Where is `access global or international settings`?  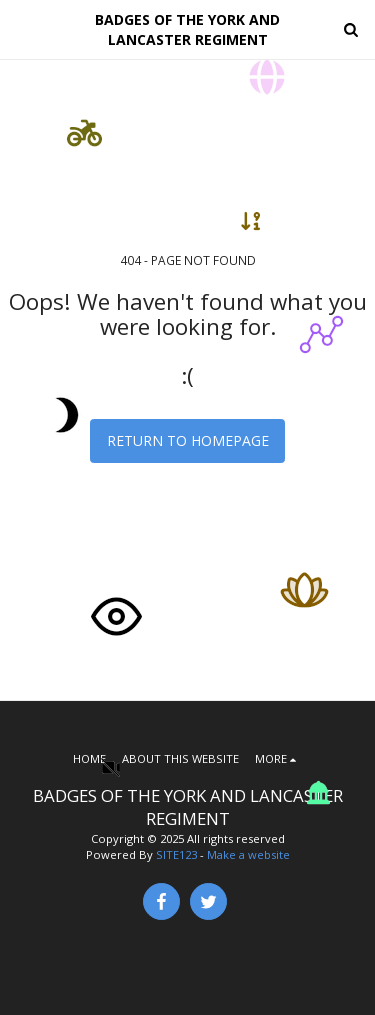
access global or international settings is located at coordinates (267, 77).